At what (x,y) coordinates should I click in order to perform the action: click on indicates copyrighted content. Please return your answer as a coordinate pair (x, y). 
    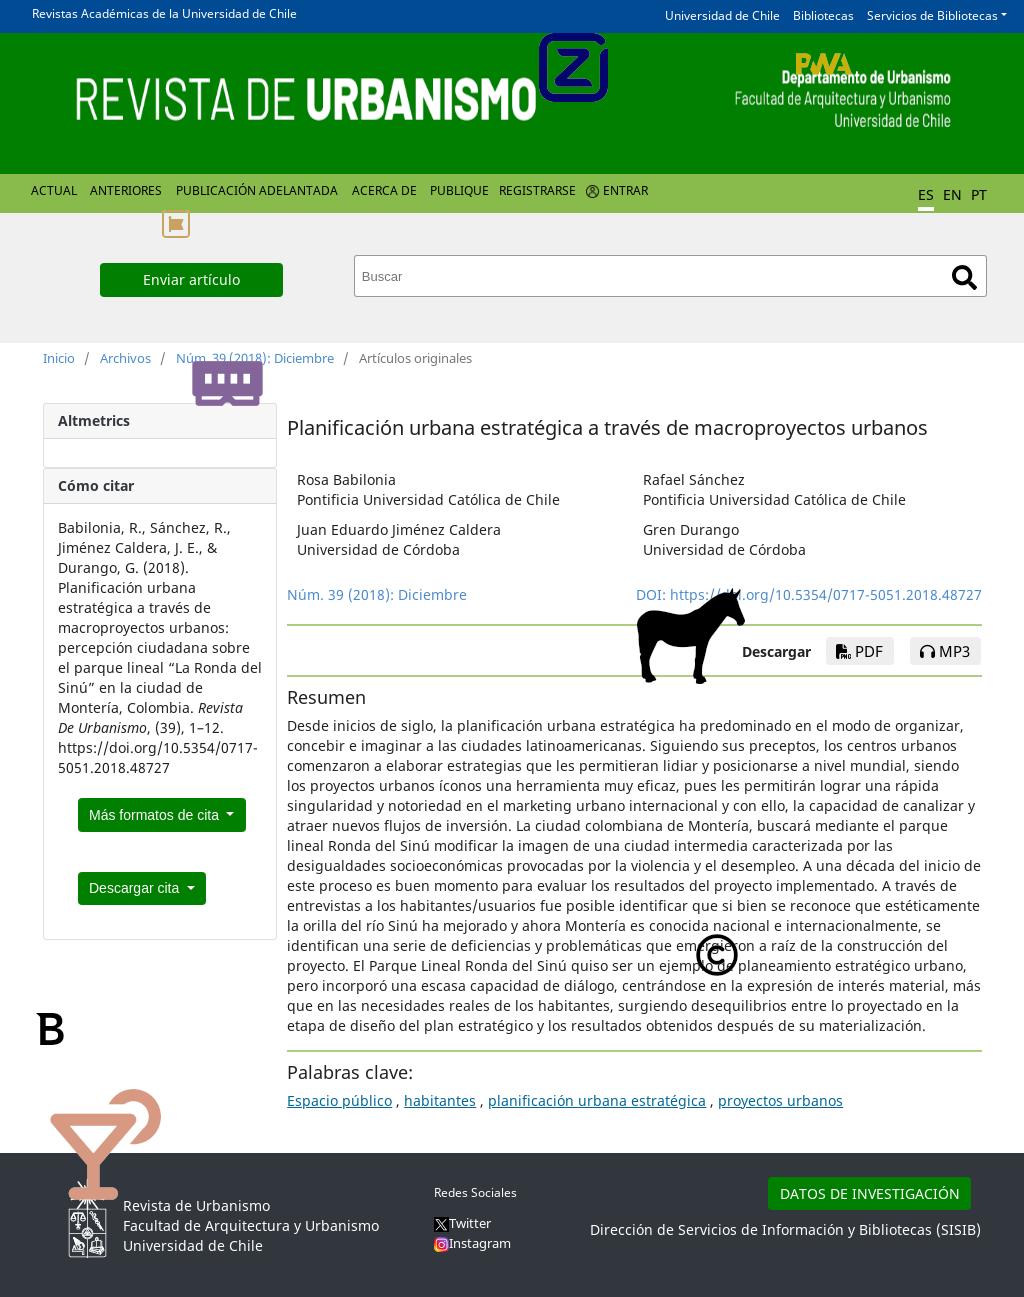
    Looking at the image, I should click on (717, 955).